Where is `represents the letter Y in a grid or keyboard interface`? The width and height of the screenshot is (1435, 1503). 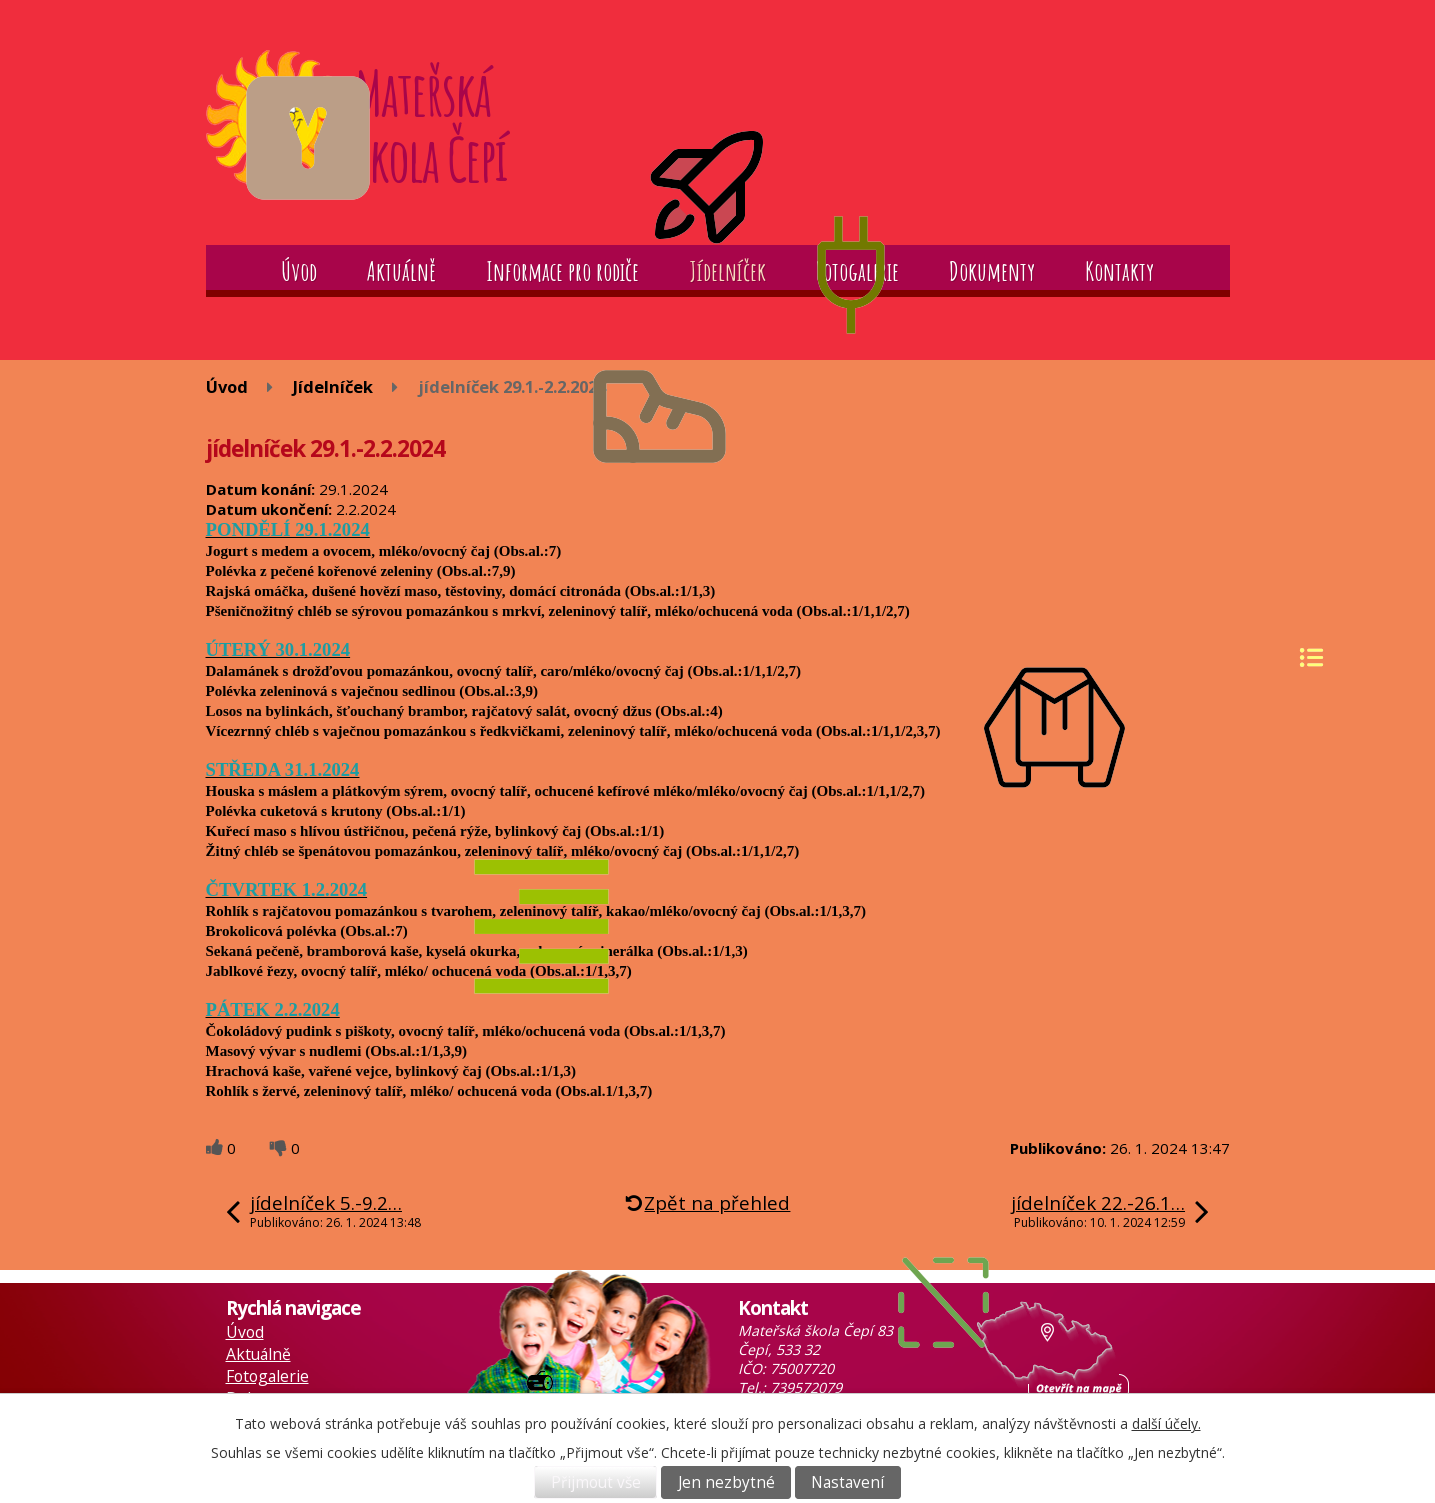 represents the letter Y in a grid or keyboard interface is located at coordinates (308, 138).